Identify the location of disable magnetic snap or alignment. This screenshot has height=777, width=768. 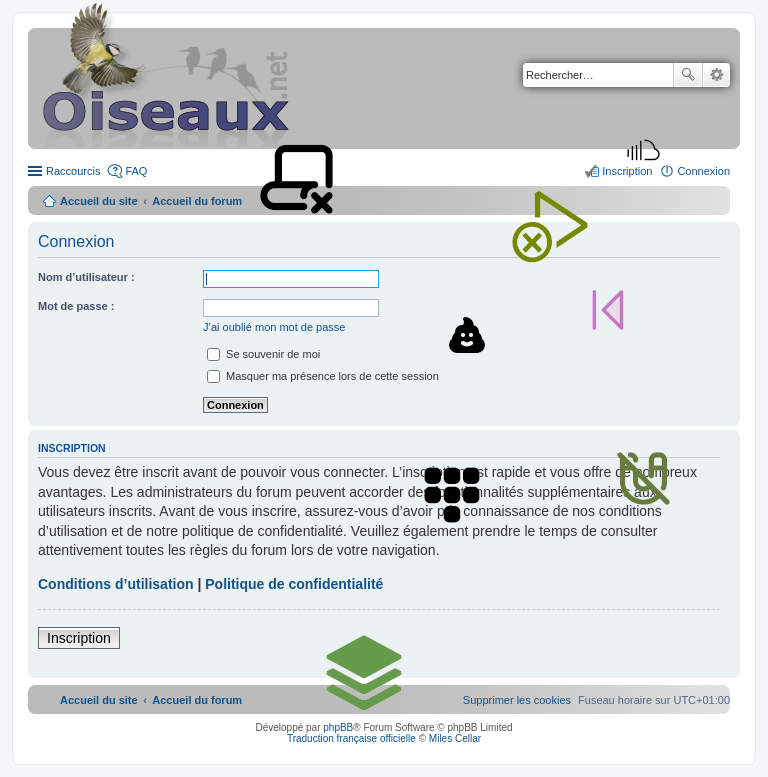
(643, 478).